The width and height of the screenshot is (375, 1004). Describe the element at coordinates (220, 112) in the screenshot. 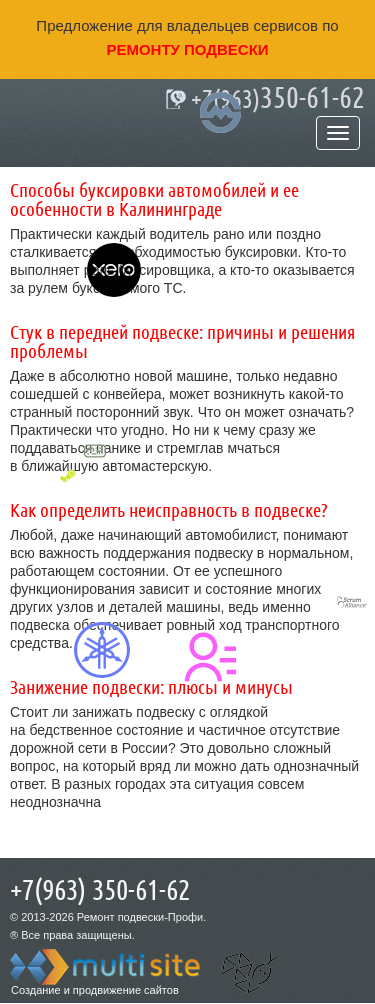

I see `shanghai metro official app or website` at that location.